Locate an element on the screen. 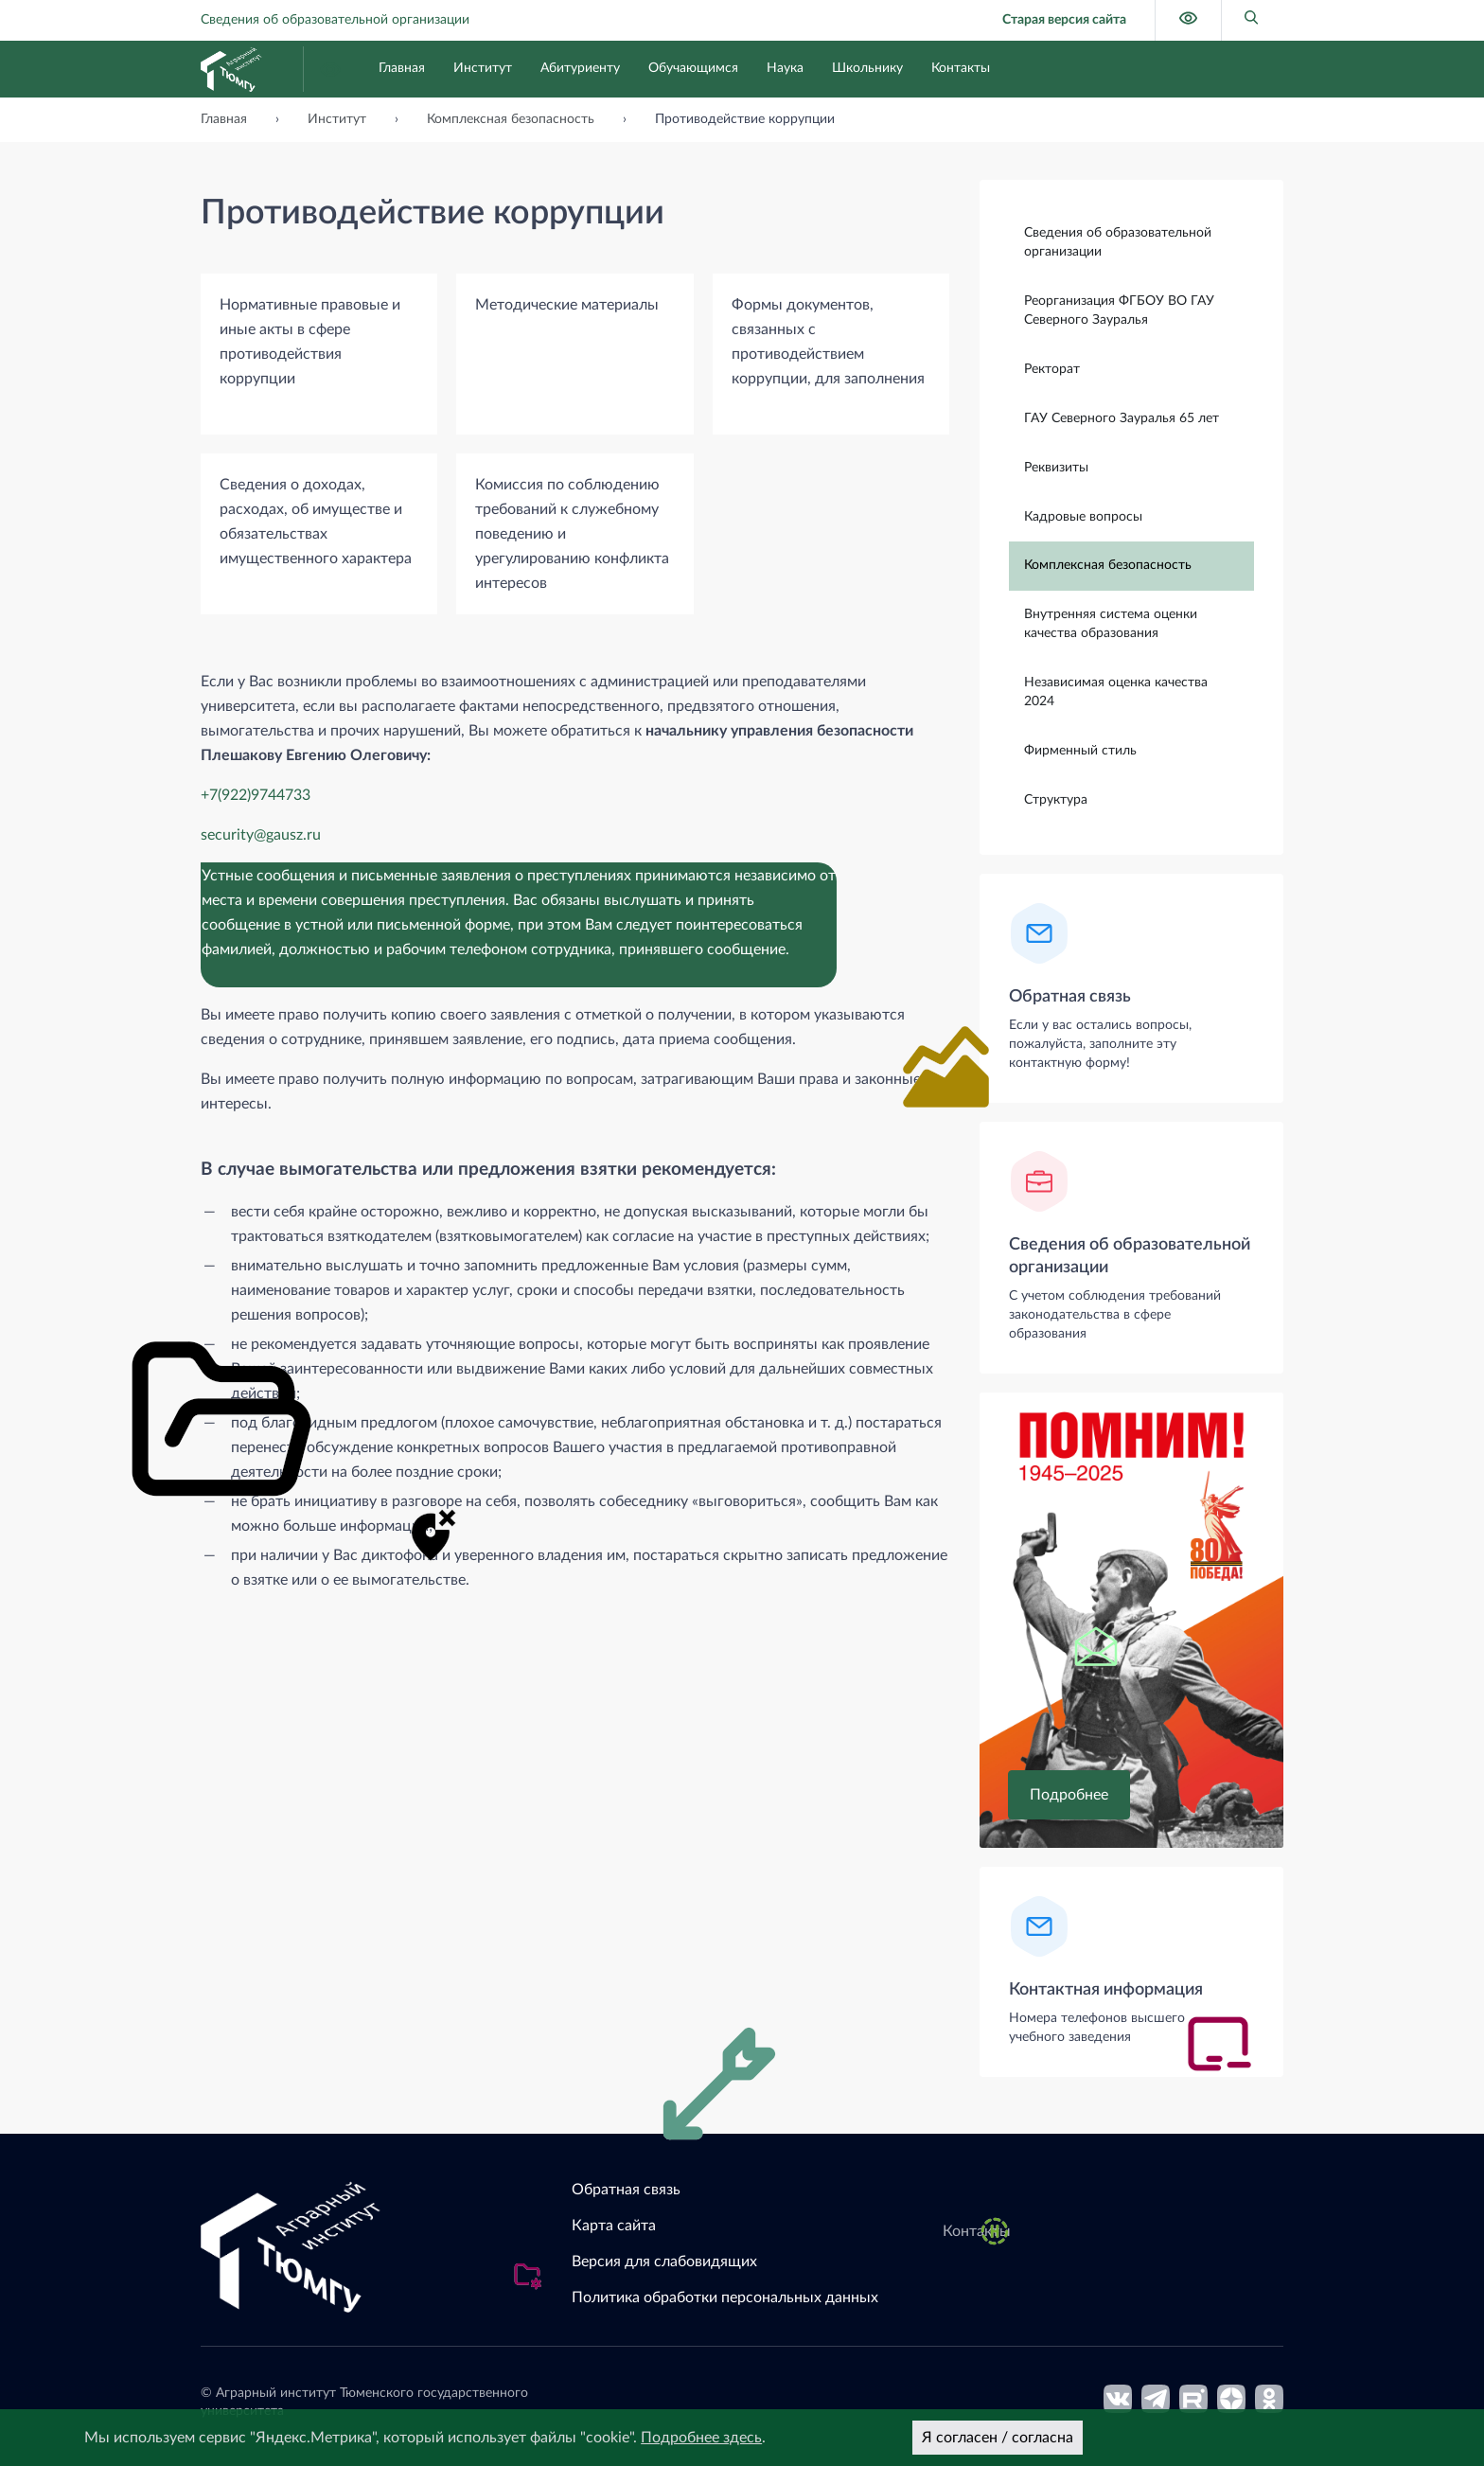 Image resolution: width=1484 pixels, height=2466 pixels. access folder settings is located at coordinates (527, 2275).